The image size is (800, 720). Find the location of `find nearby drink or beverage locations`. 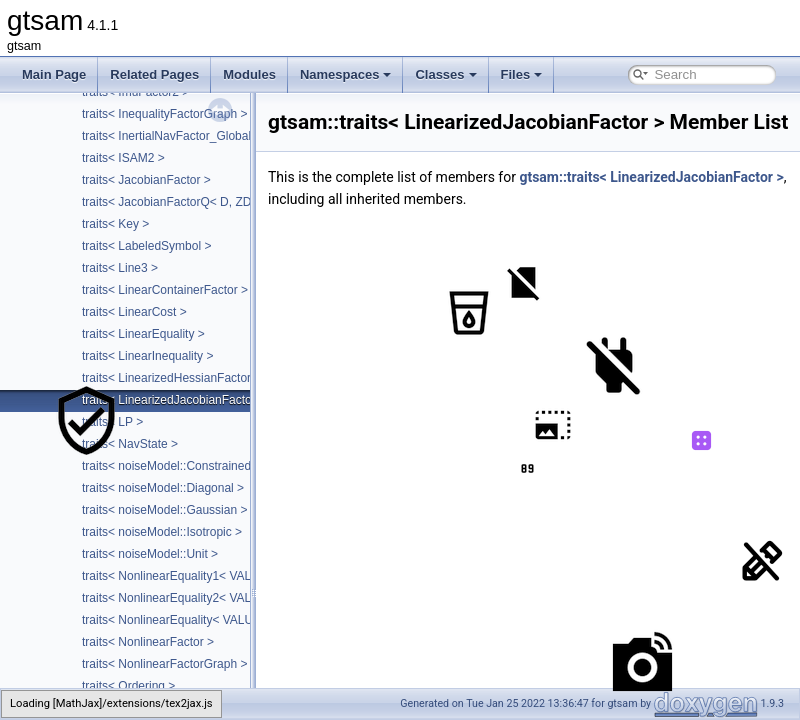

find nearby drink or beverage locations is located at coordinates (469, 313).